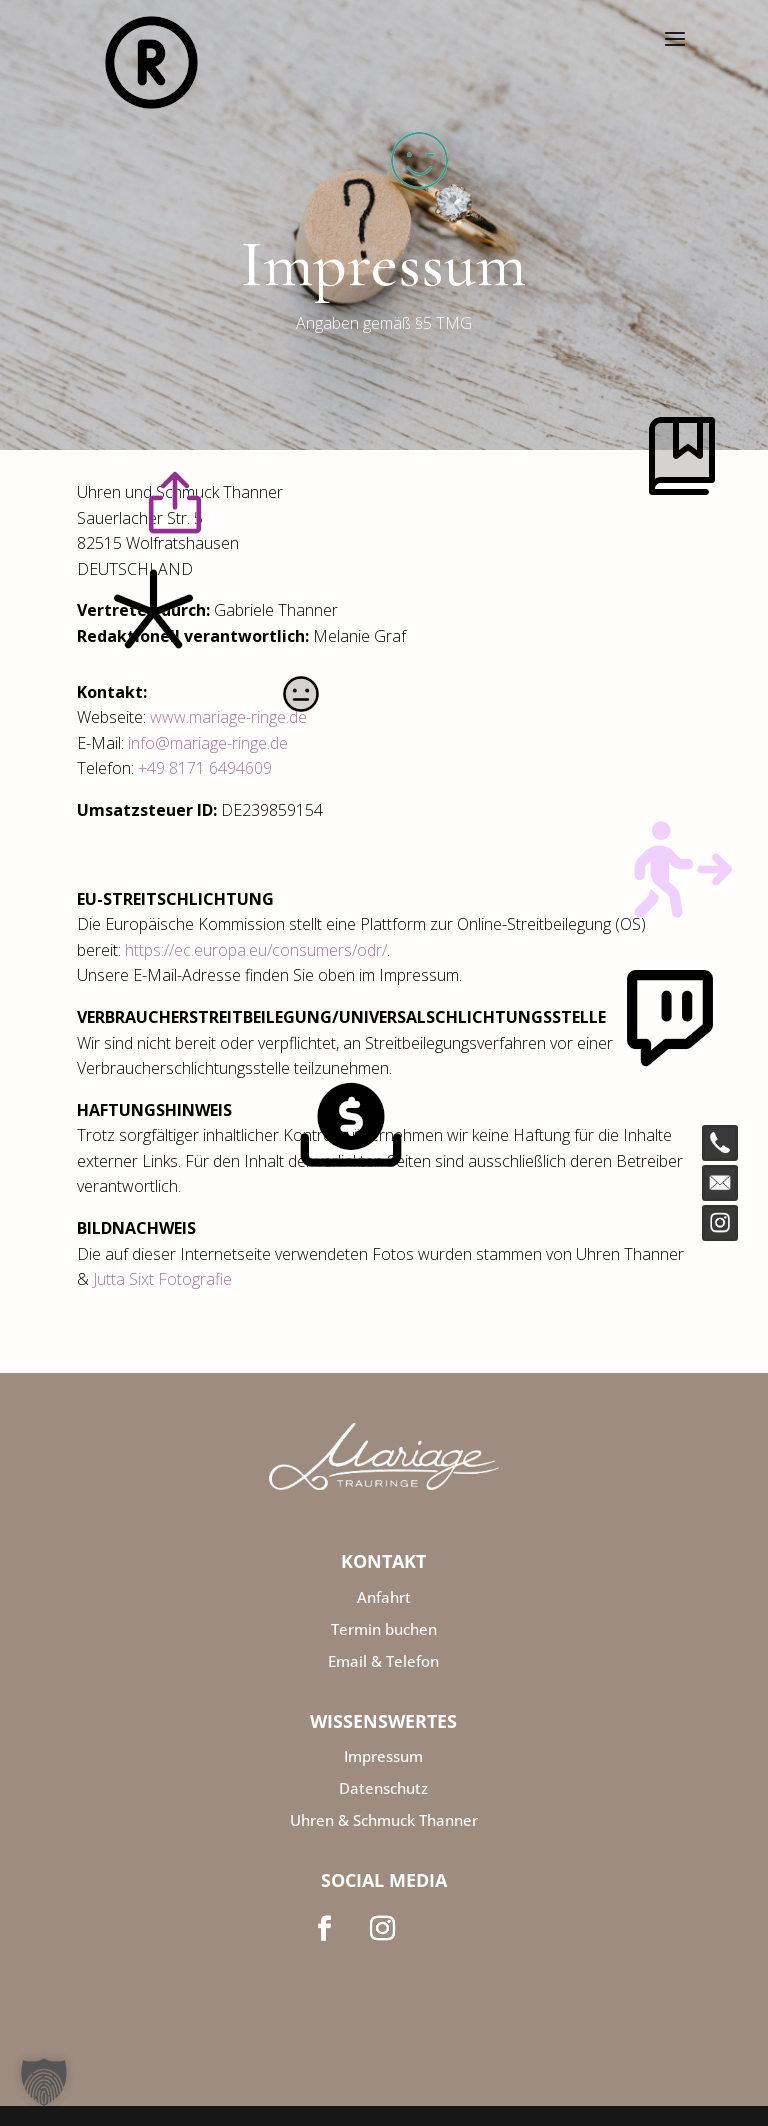  I want to click on exit or leave current area, so click(682, 869).